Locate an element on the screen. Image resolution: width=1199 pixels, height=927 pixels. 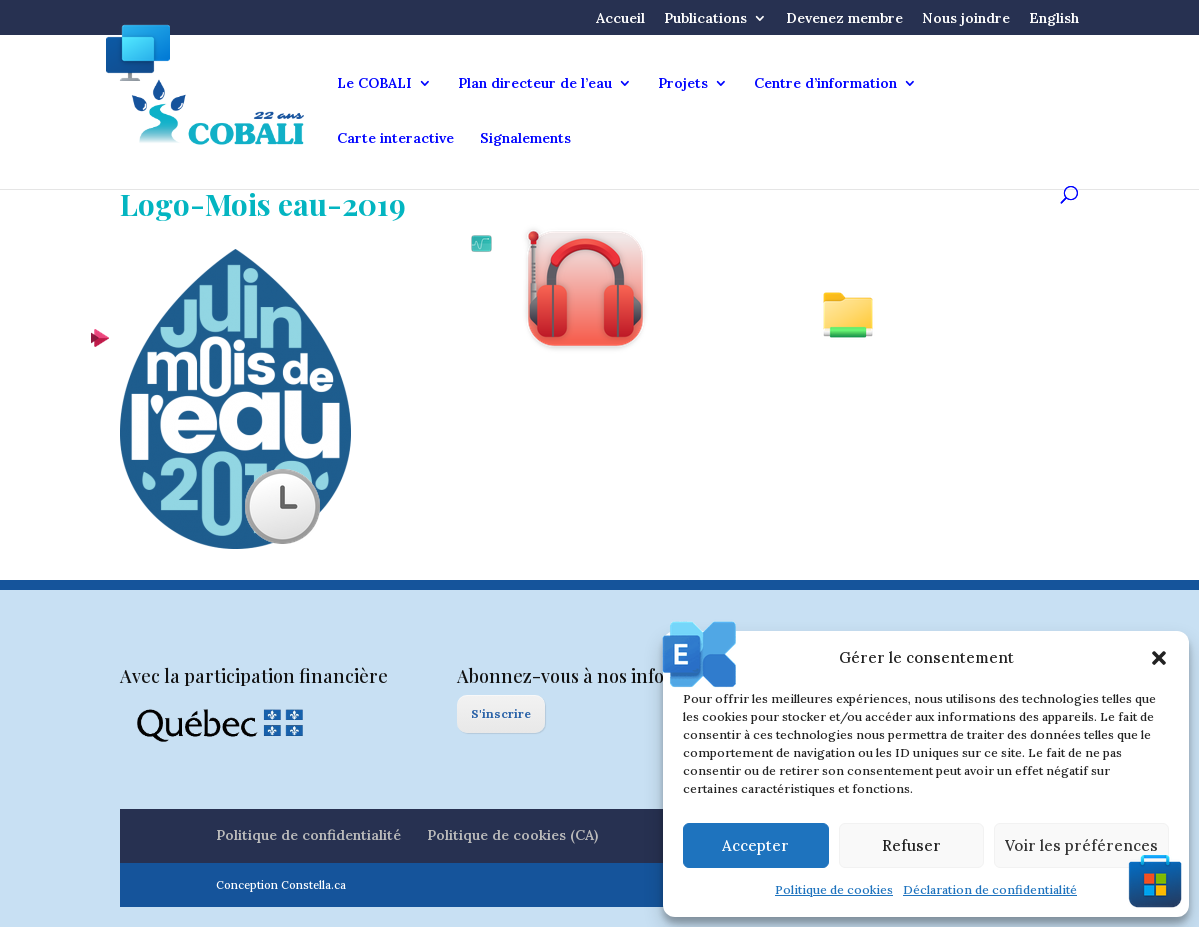
open windows quick assist app is located at coordinates (138, 49).